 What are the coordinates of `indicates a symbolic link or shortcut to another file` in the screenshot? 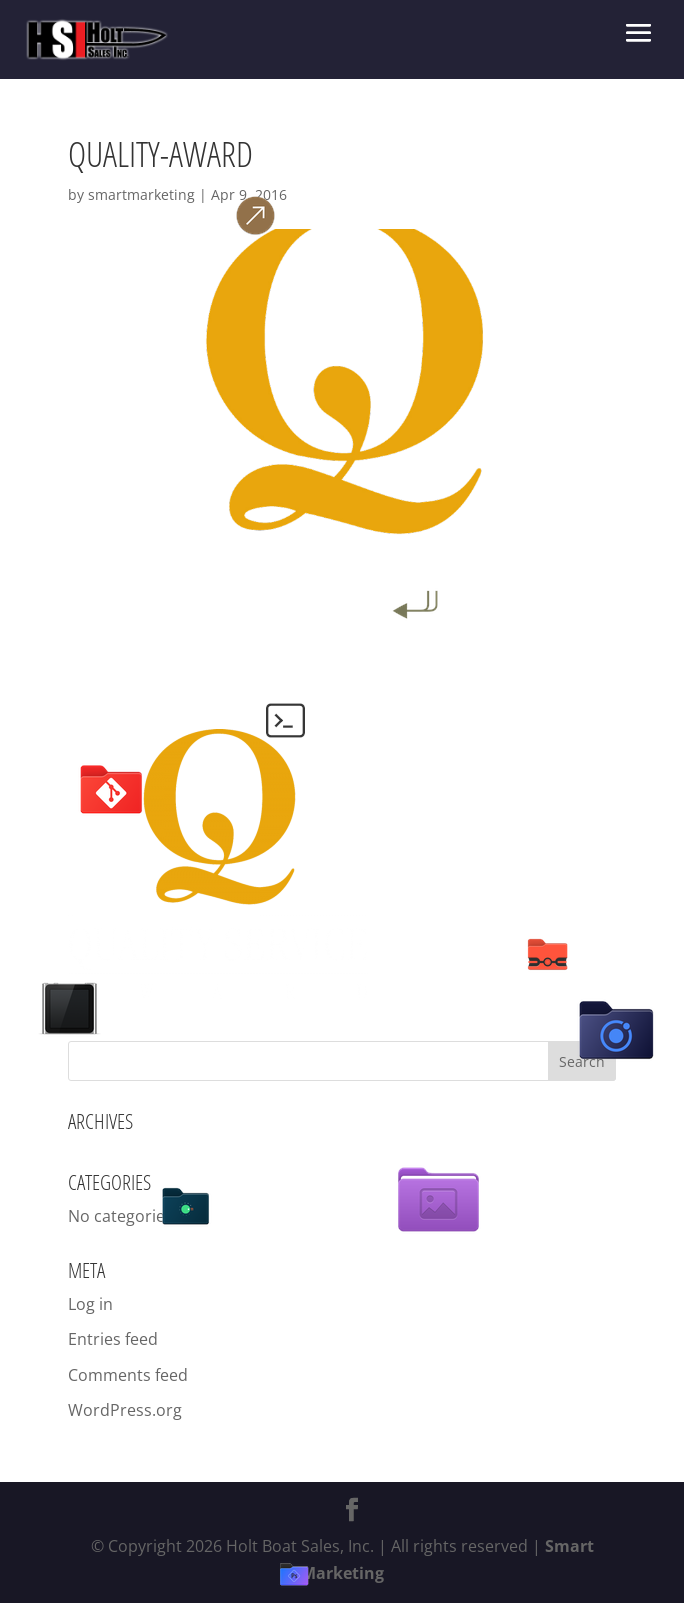 It's located at (255, 215).